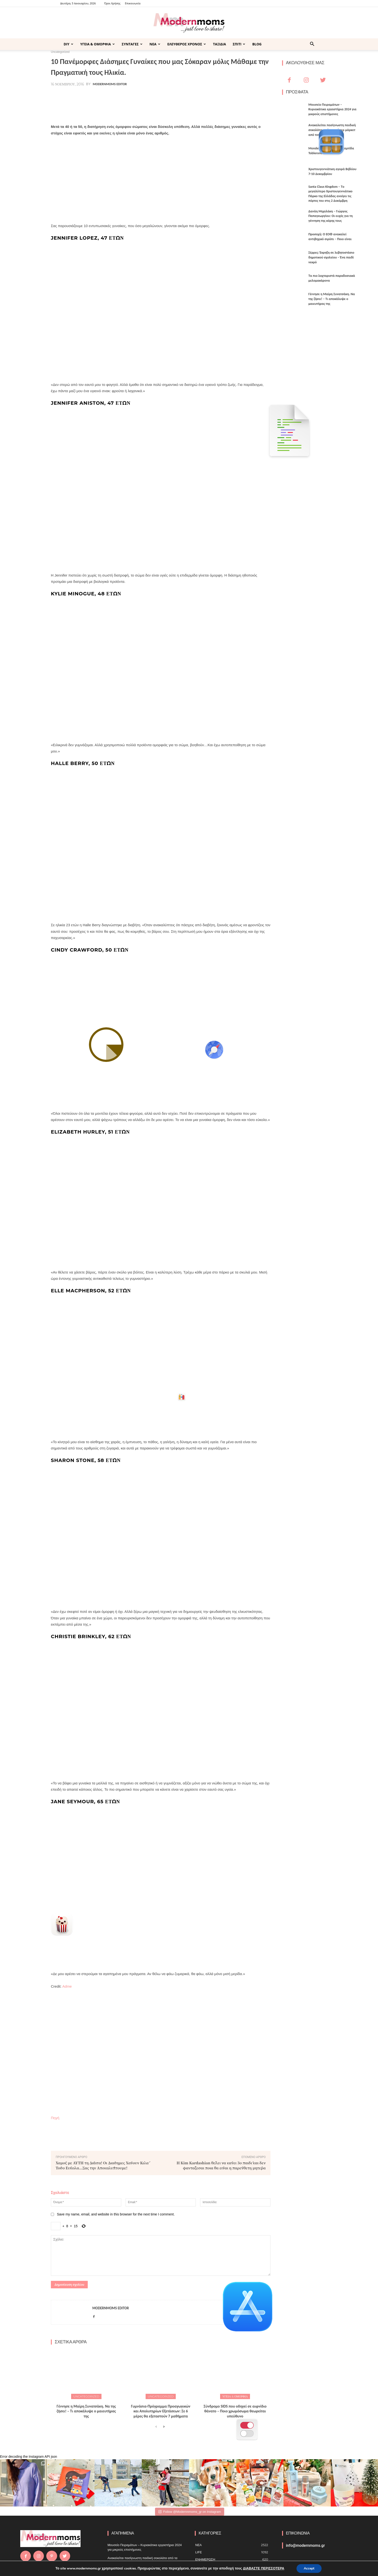  I want to click on open system tweaks or settings customization, so click(247, 2429).